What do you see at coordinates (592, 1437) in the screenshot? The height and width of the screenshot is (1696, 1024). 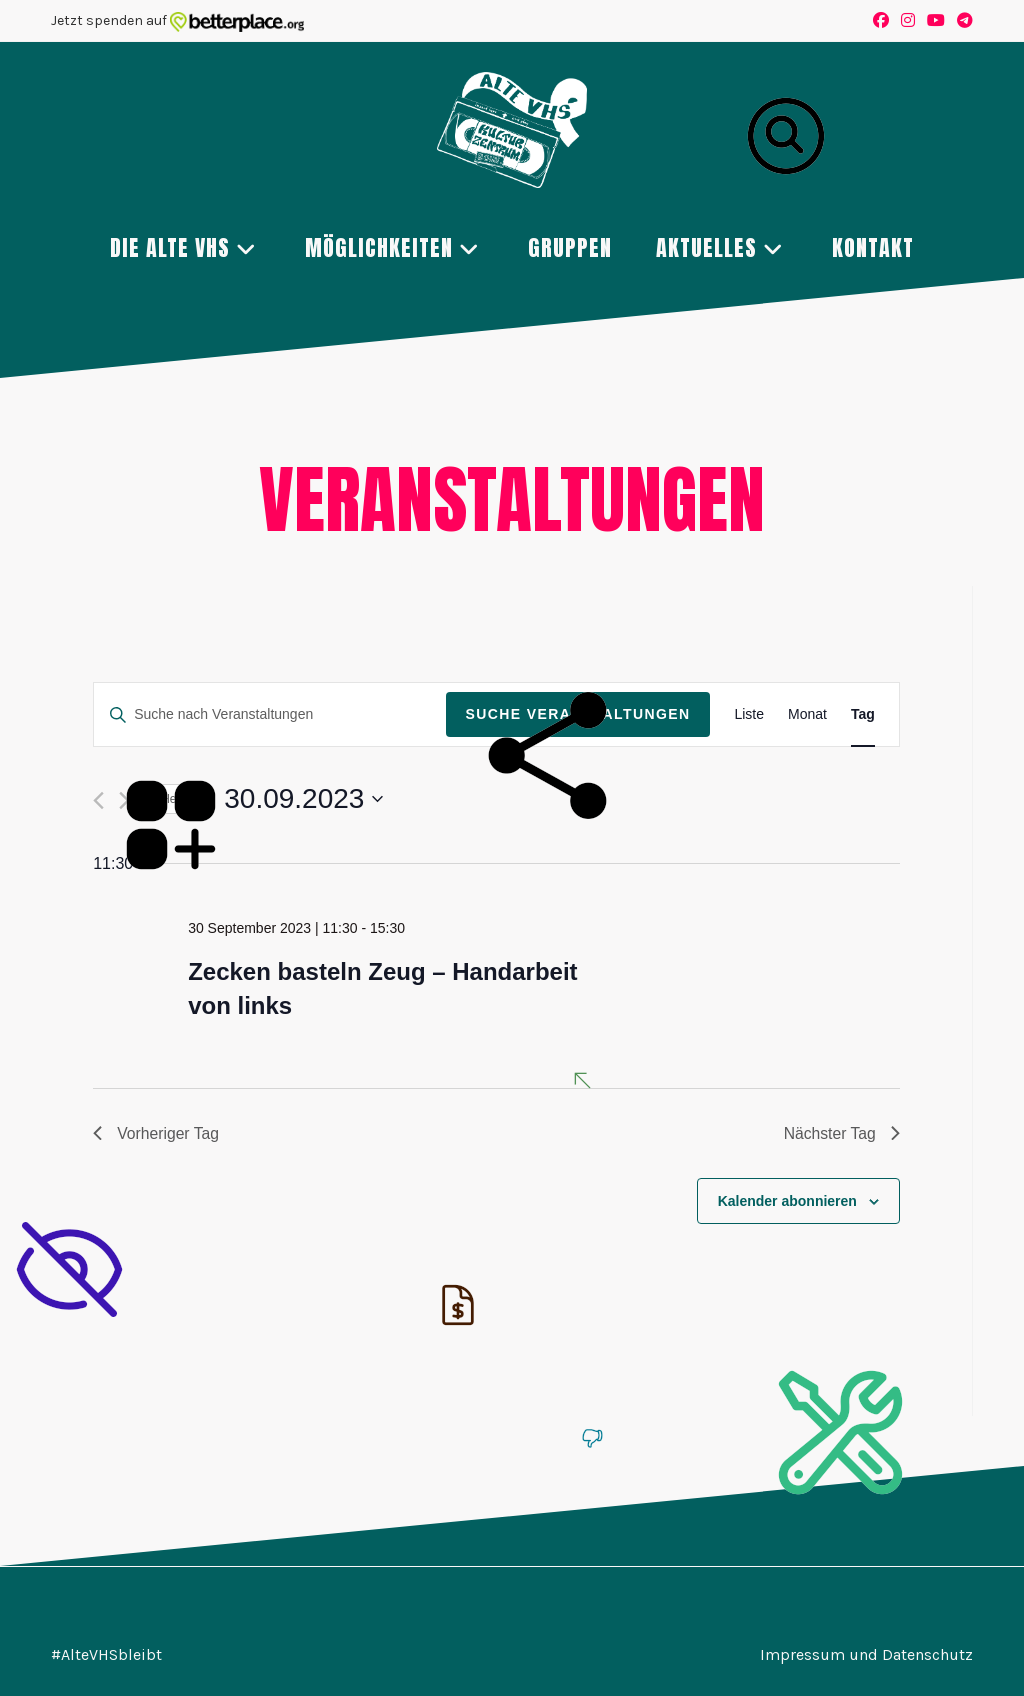 I see `dislike or downvote content` at bounding box center [592, 1437].